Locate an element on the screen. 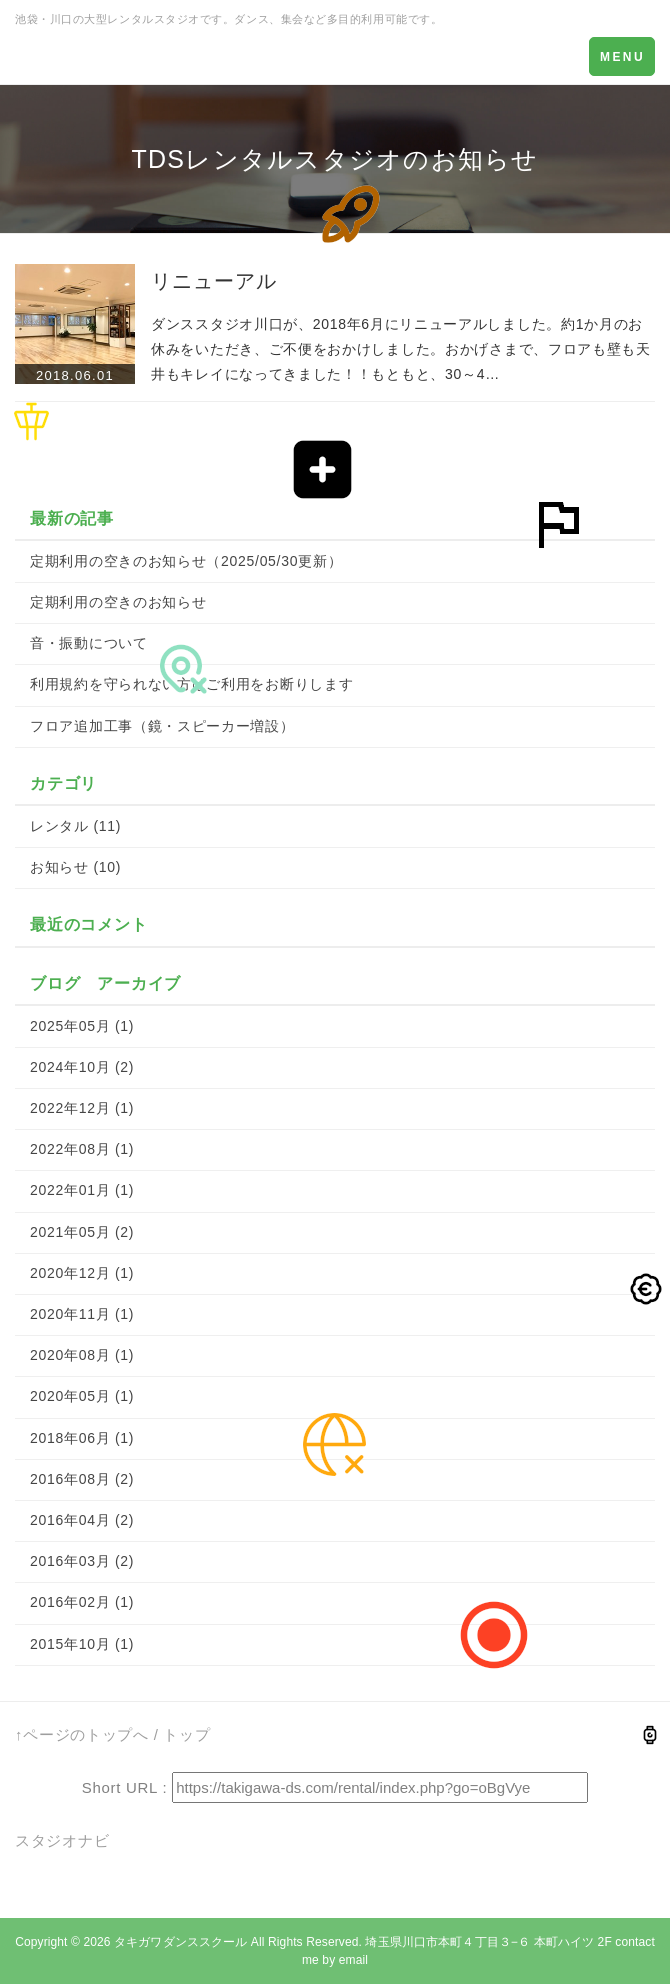 The height and width of the screenshot is (1984, 670). no internet connection is located at coordinates (334, 1444).